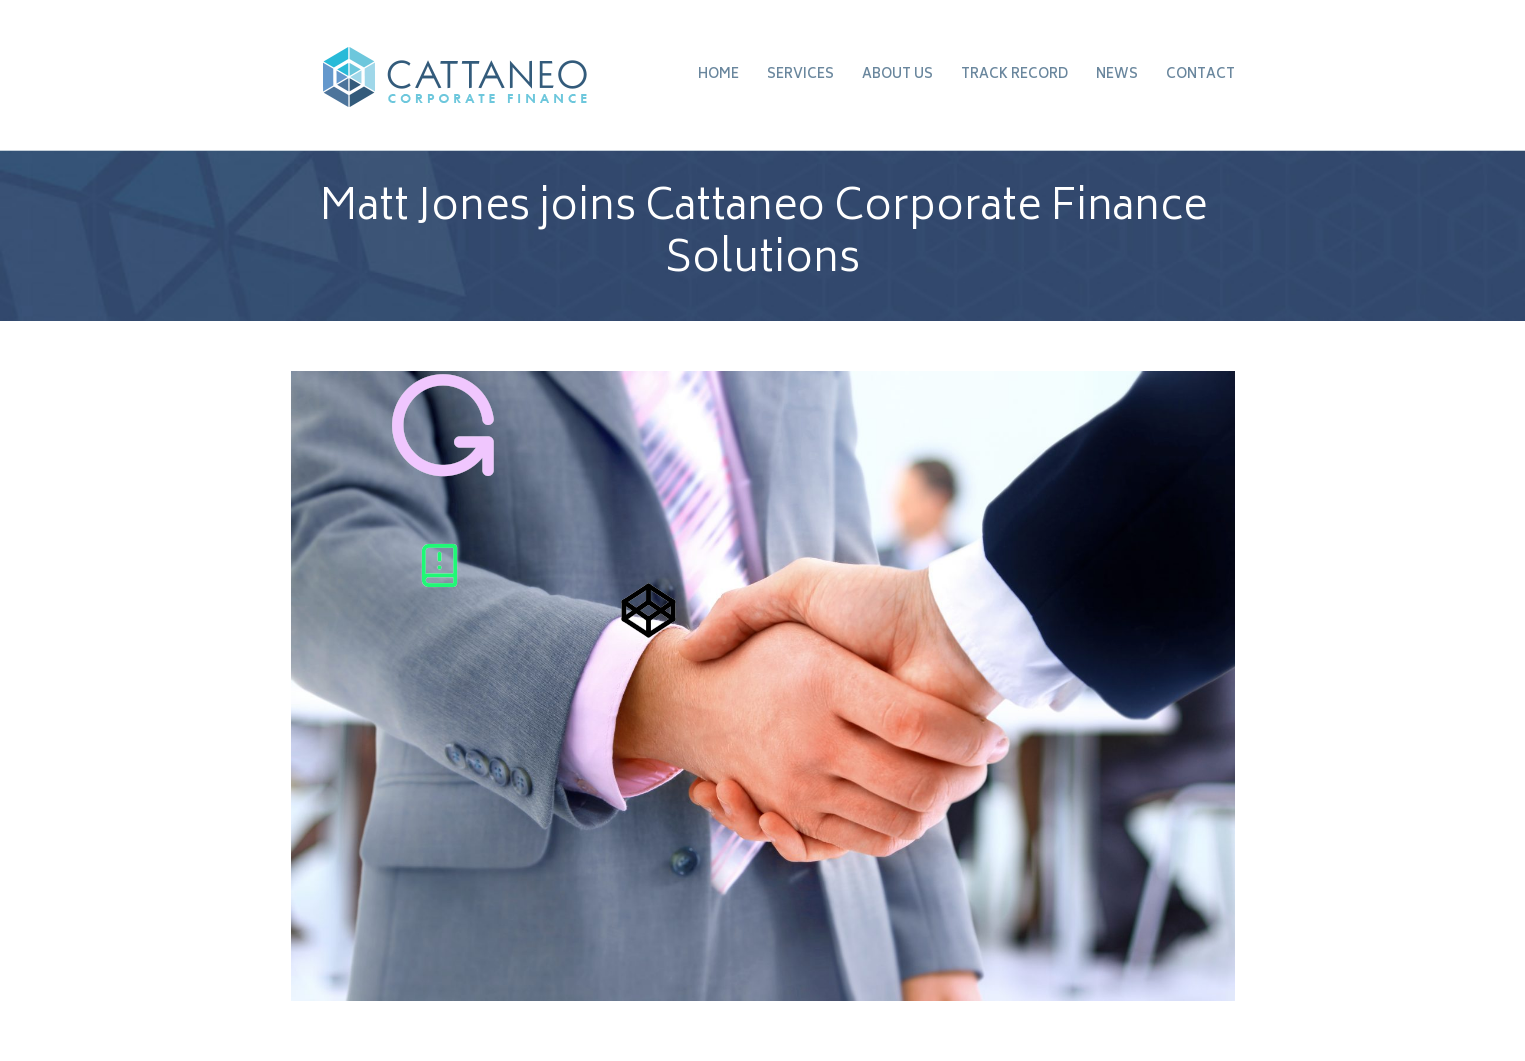  I want to click on indicates an alert or notification related to a book or reading item, so click(439, 565).